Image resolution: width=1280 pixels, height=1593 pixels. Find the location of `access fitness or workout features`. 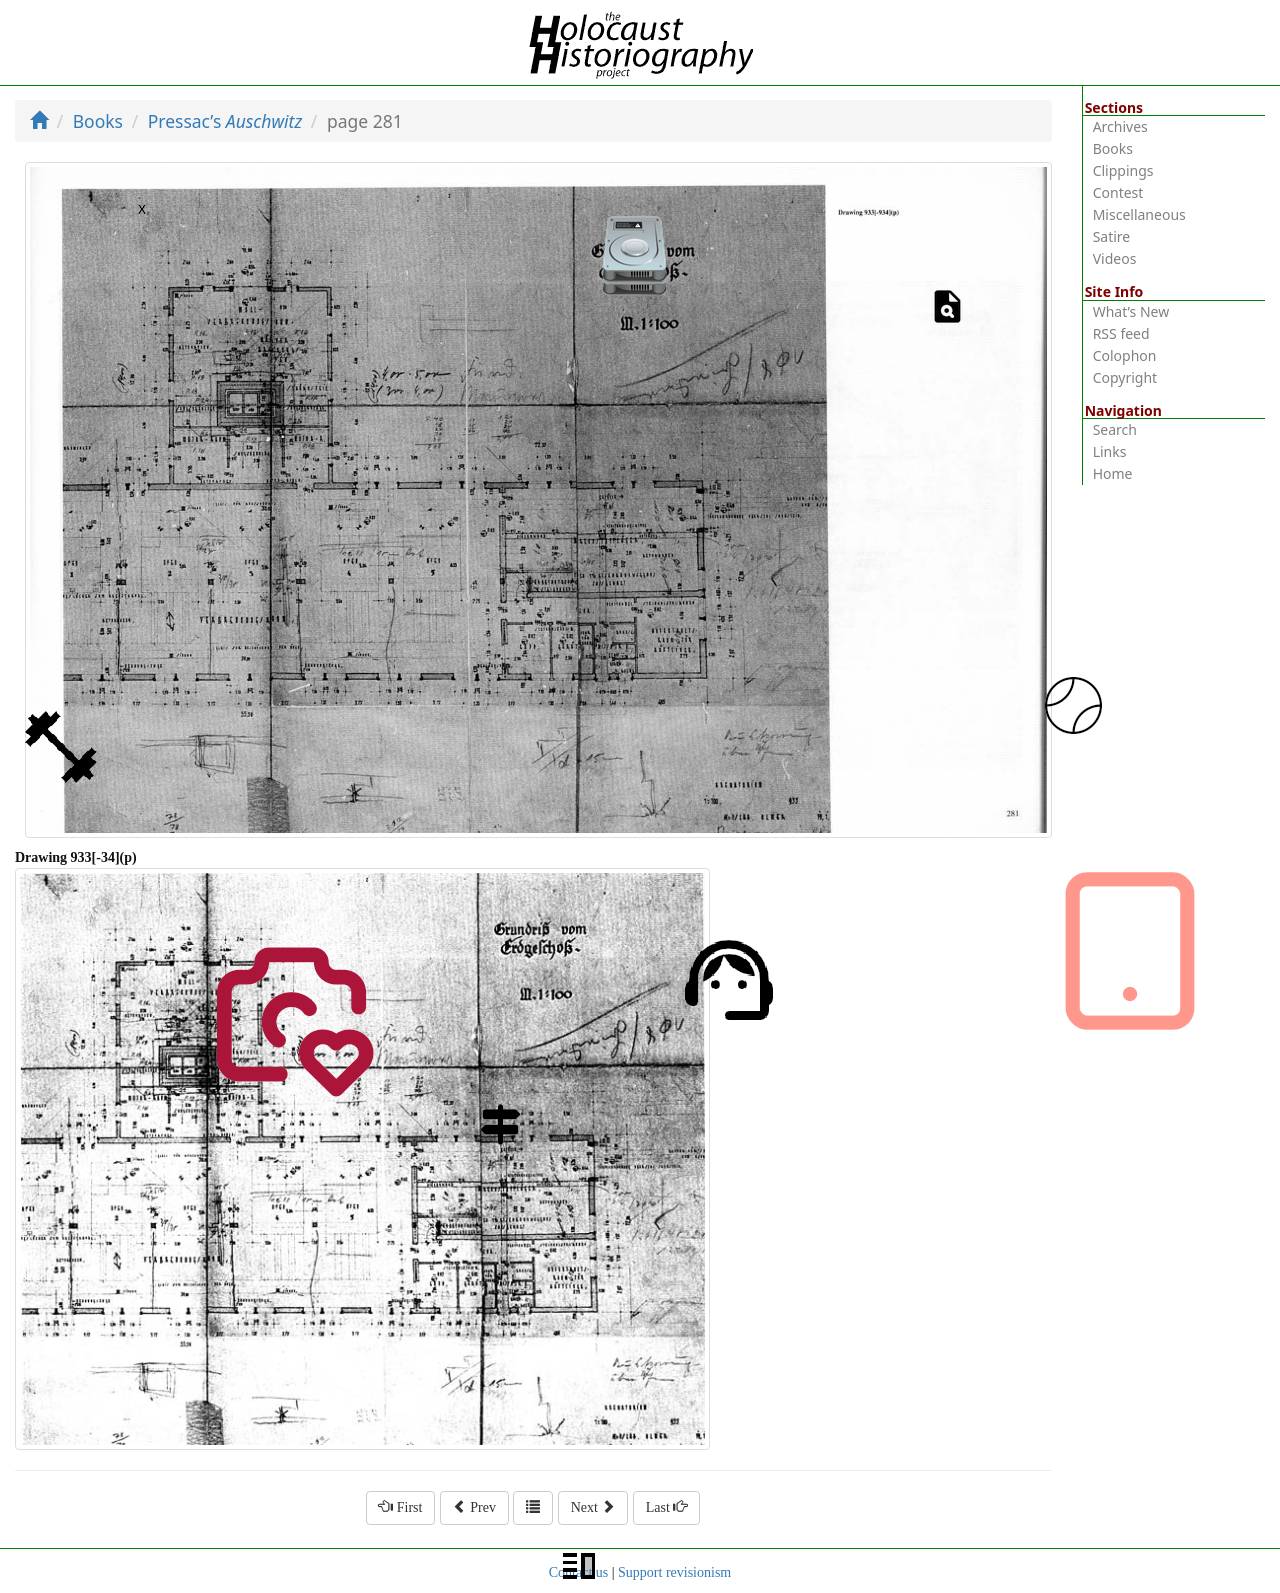

access fitness or workout features is located at coordinates (61, 747).